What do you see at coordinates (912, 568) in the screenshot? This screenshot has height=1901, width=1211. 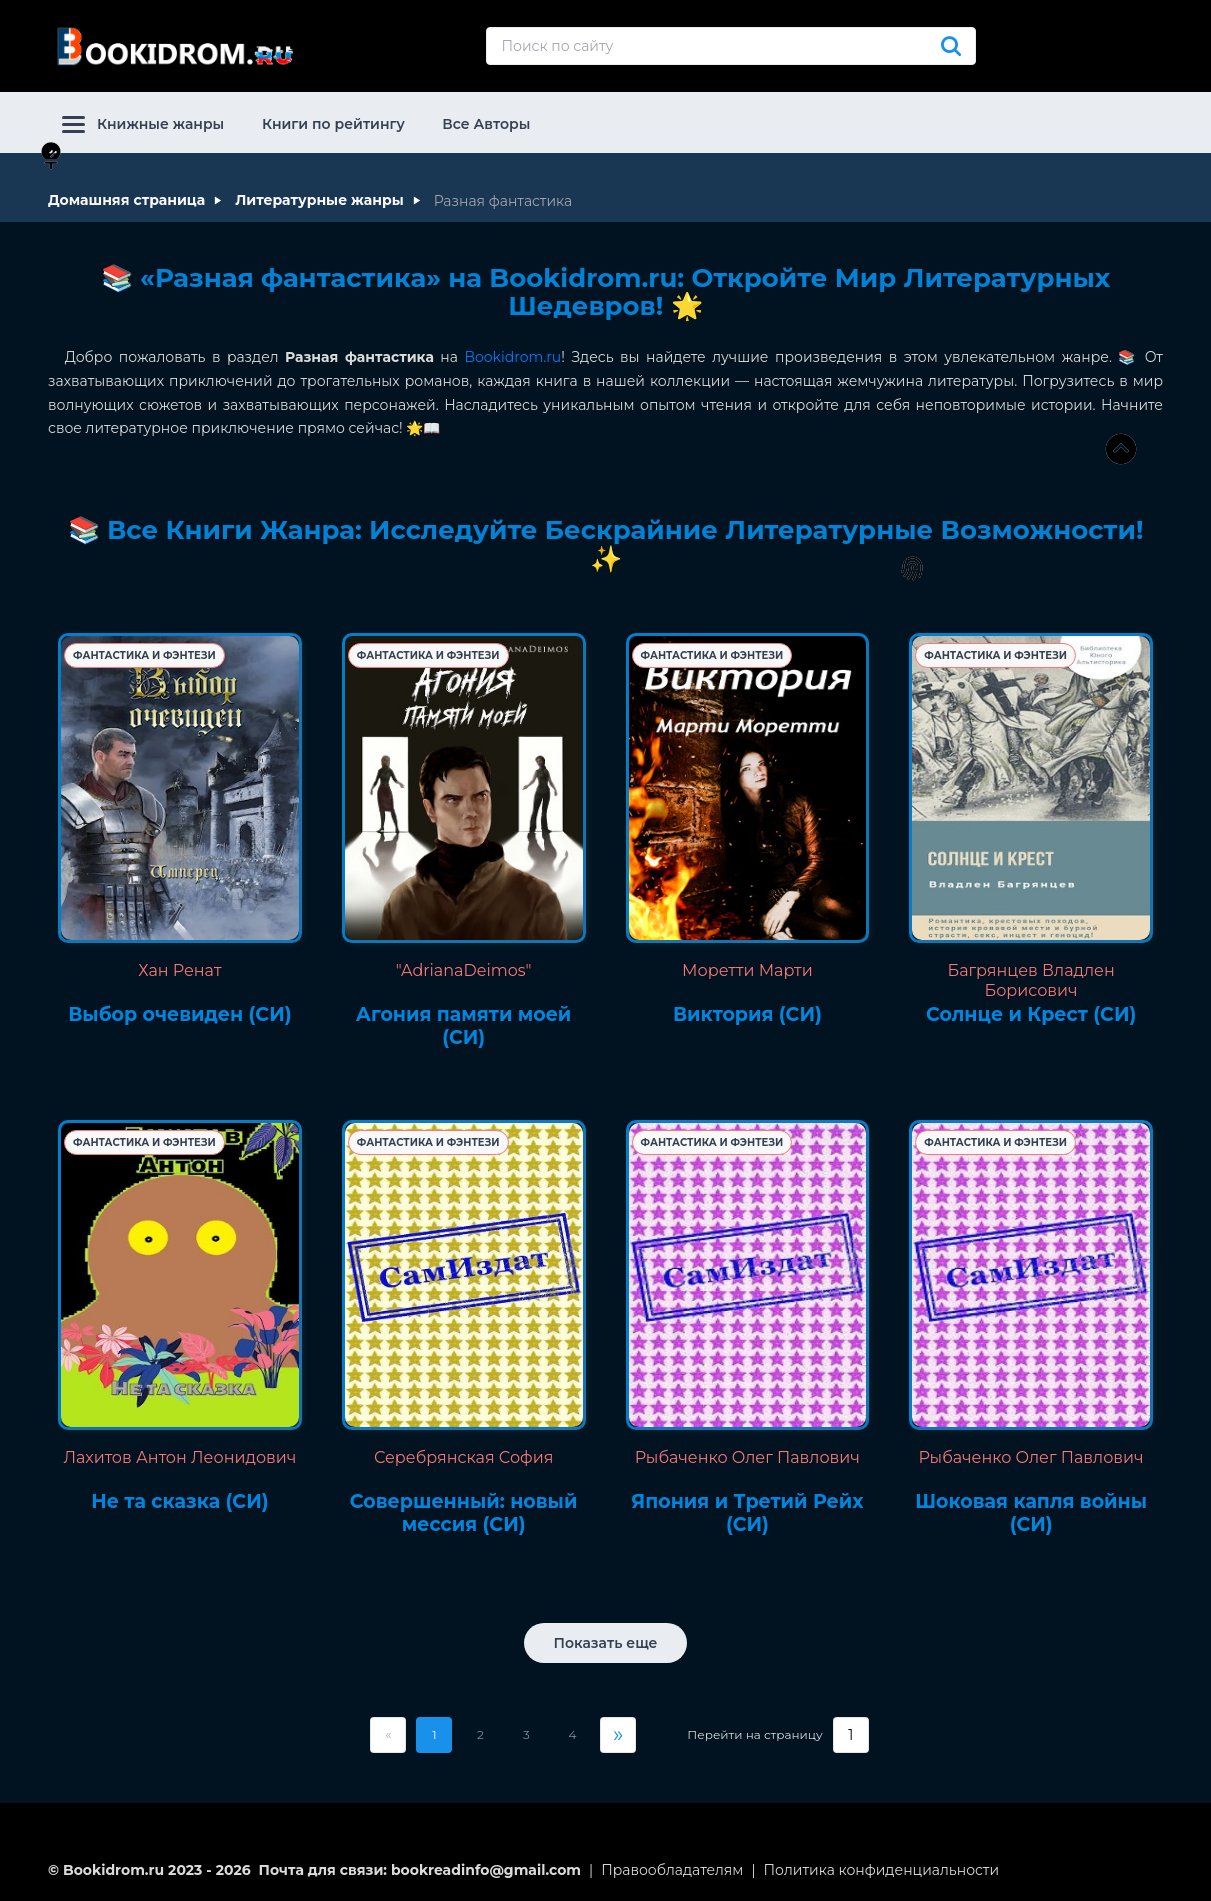 I see `authenticate with fingerprint` at bounding box center [912, 568].